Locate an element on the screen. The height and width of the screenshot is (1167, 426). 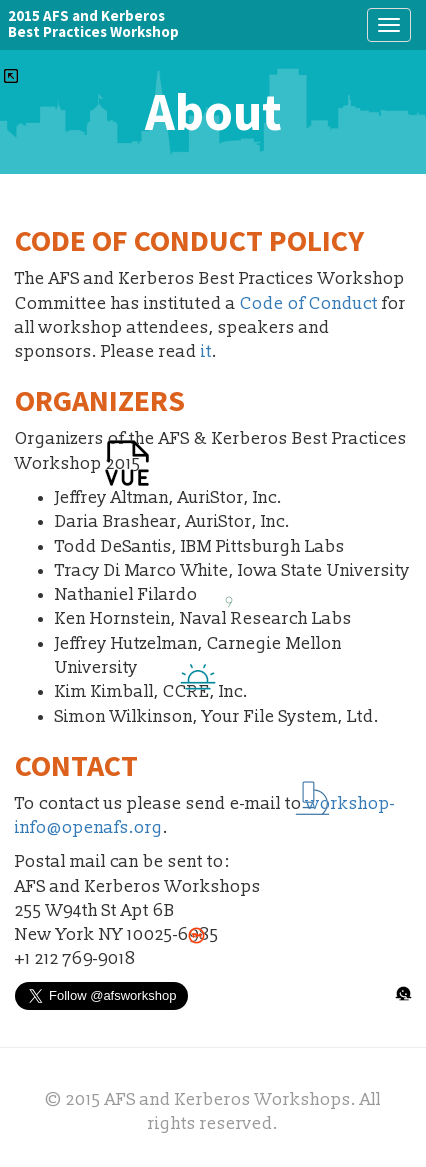
indicates the number nine in a list or sequence is located at coordinates (229, 602).